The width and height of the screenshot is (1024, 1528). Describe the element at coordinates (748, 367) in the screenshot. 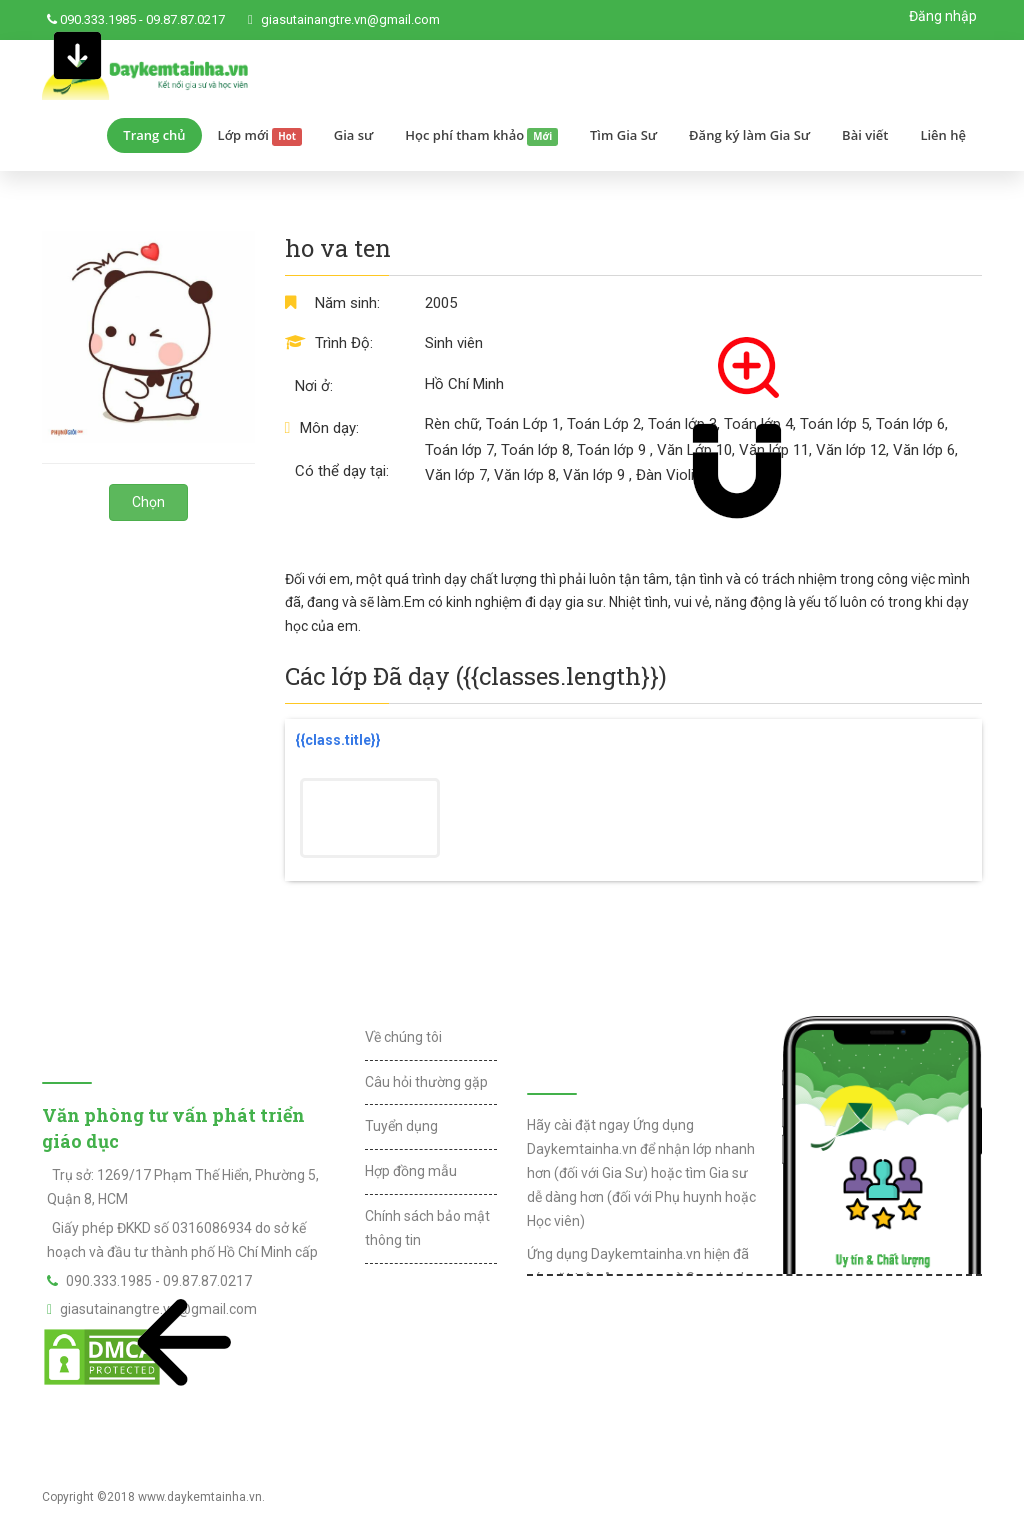

I see `zoom in on content` at that location.